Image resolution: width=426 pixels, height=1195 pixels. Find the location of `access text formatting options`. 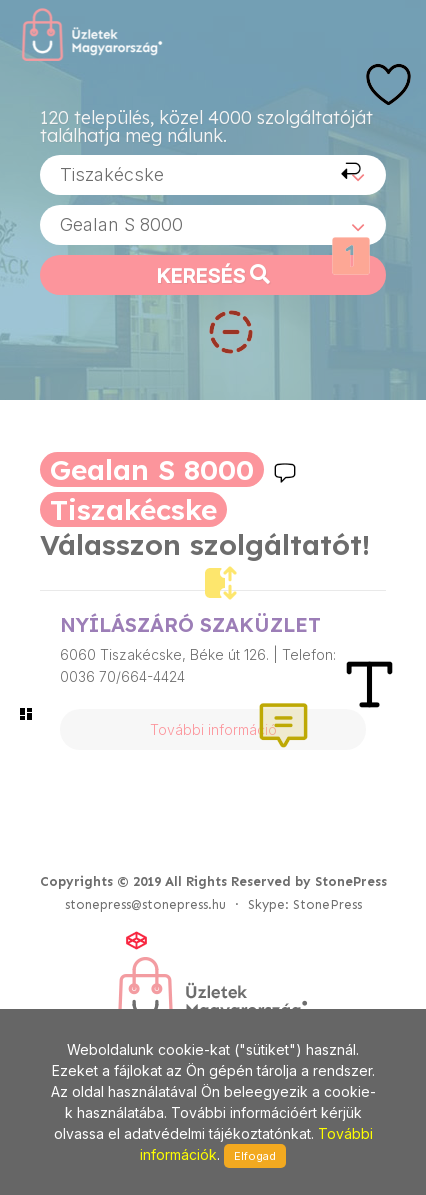

access text formatting options is located at coordinates (369, 684).